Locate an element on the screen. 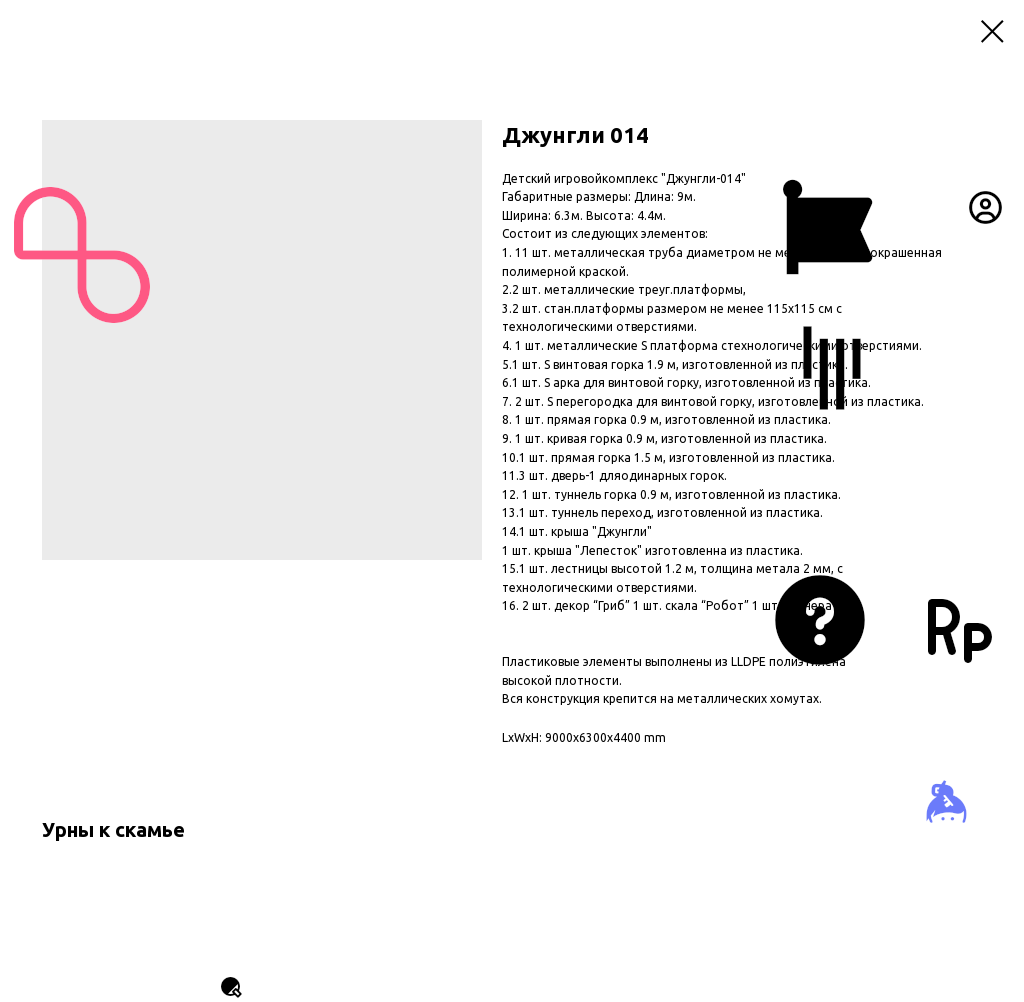 The height and width of the screenshot is (1002, 1024). open keybase app is located at coordinates (946, 801).